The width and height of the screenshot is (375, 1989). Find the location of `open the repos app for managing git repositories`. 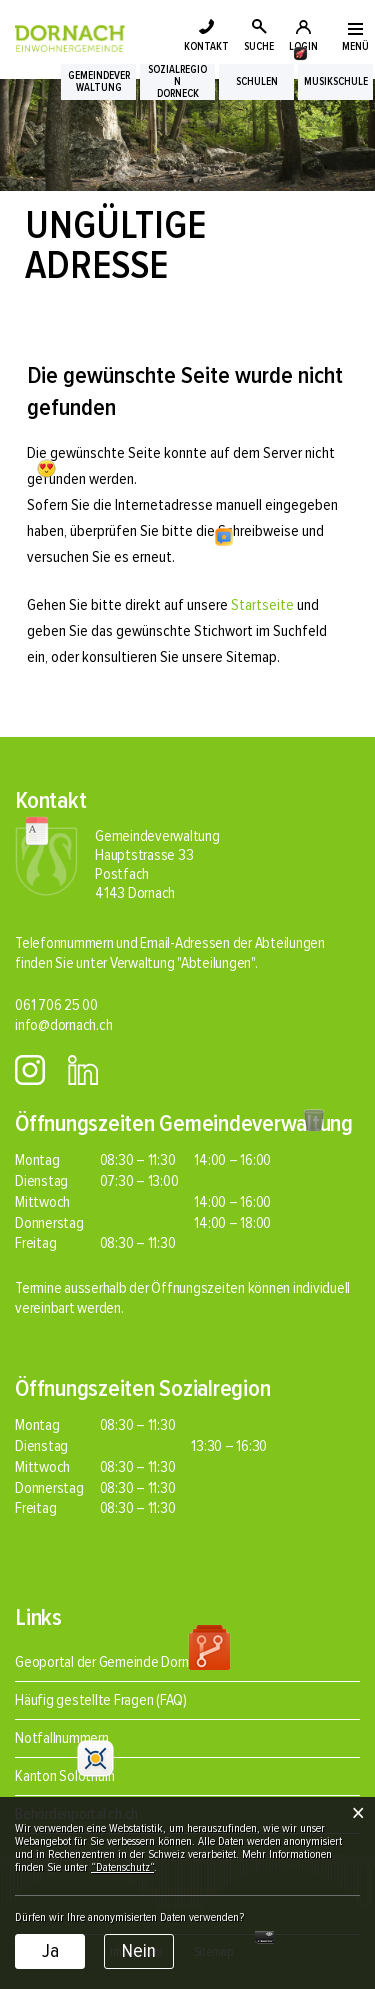

open the repos app for managing git repositories is located at coordinates (209, 1647).